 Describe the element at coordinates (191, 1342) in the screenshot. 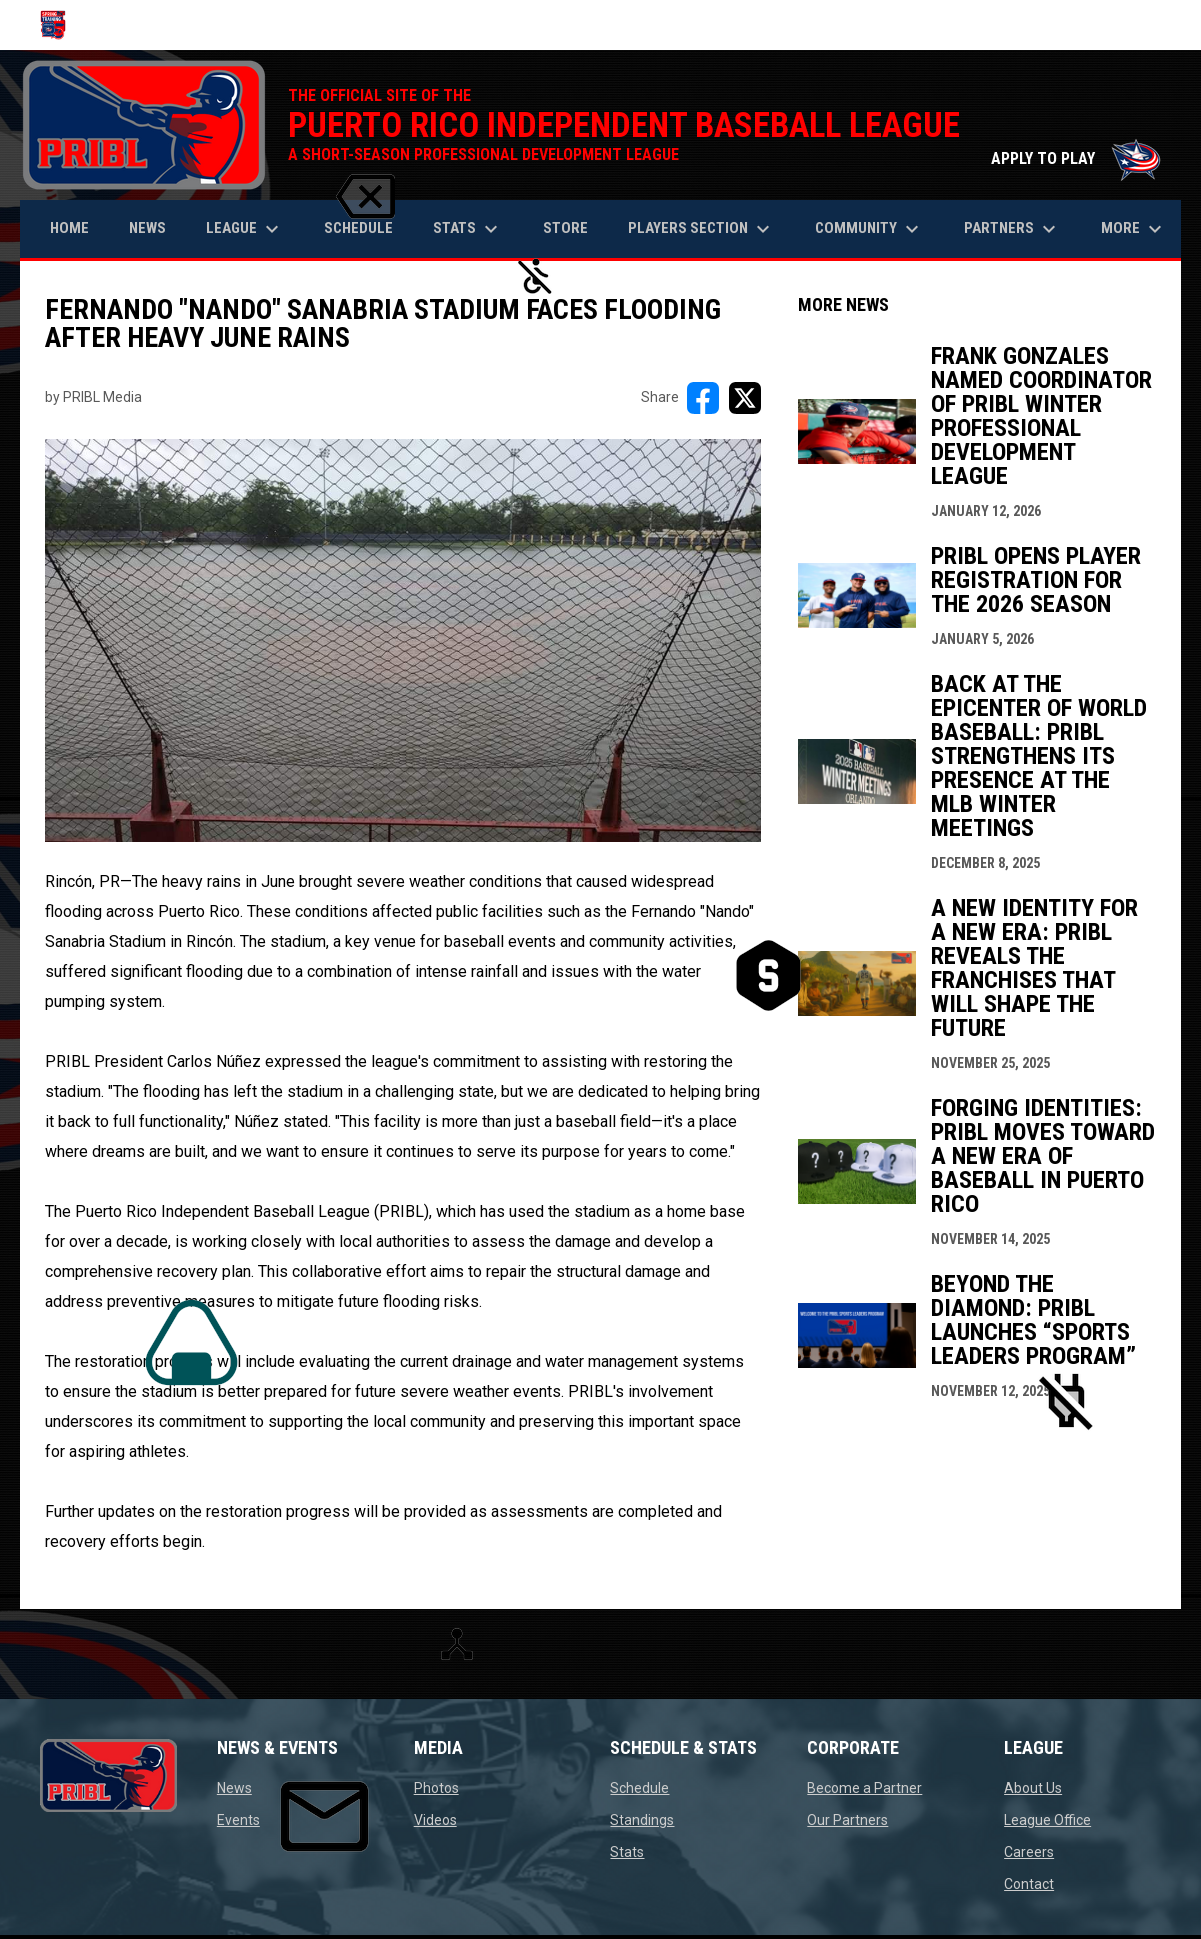

I see `food or restaurant category indicator` at that location.